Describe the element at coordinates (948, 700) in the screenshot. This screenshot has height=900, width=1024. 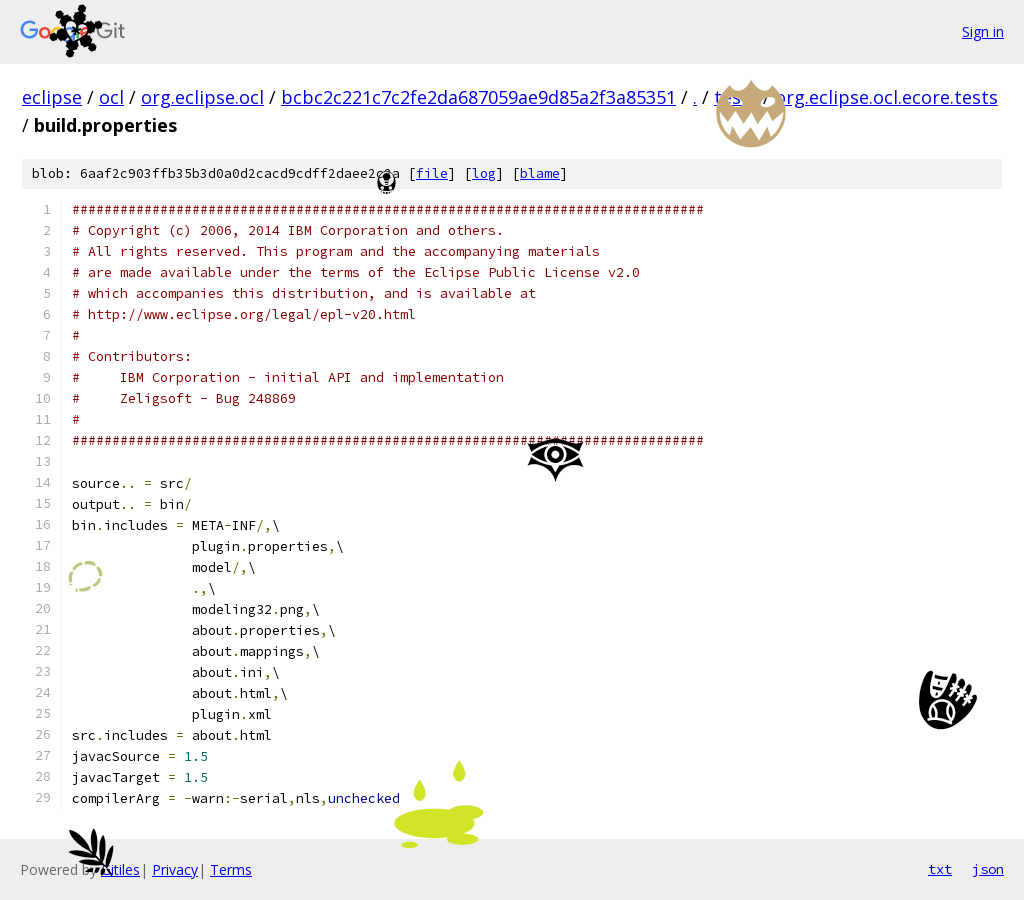
I see `baseball or softball category` at that location.